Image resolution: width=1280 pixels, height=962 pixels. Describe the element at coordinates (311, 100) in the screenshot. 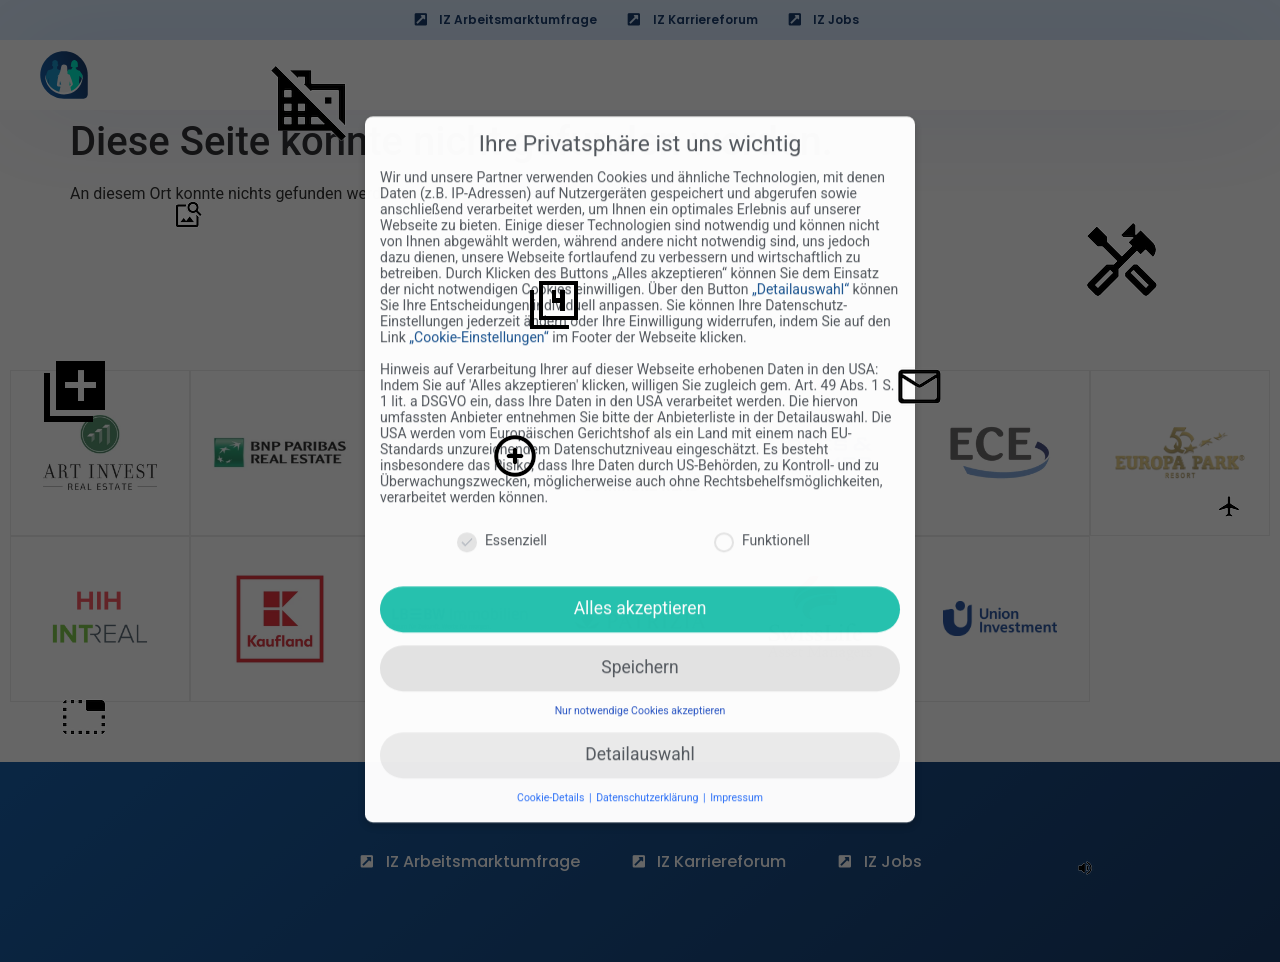

I see `indicates a website or domain is unavailable` at that location.